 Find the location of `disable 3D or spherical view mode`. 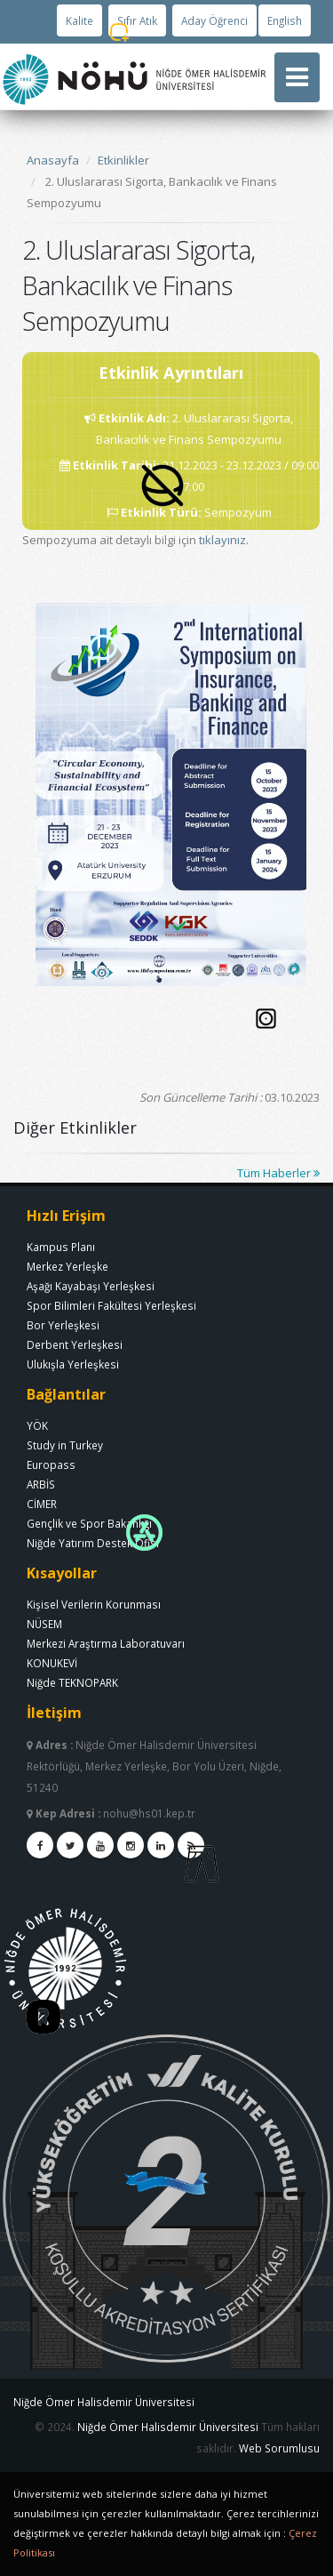

disable 3D or spherical view mode is located at coordinates (163, 486).